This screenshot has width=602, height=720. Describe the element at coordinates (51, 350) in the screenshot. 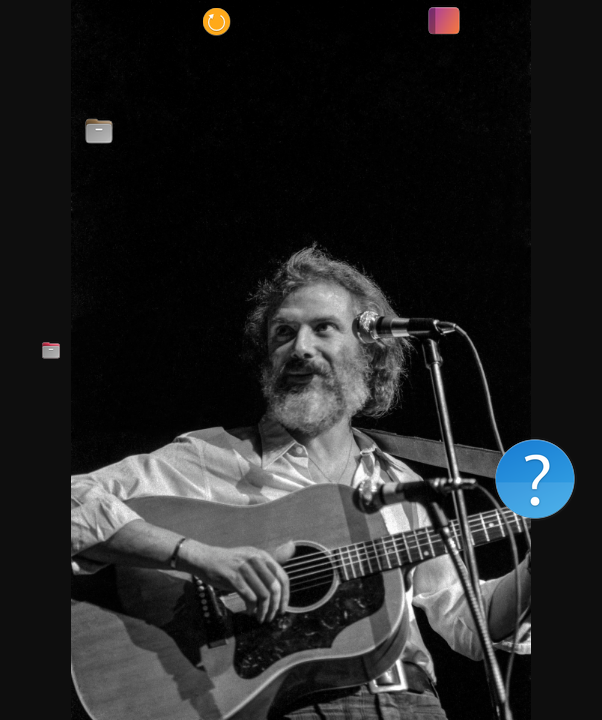

I see `open file manager application` at that location.